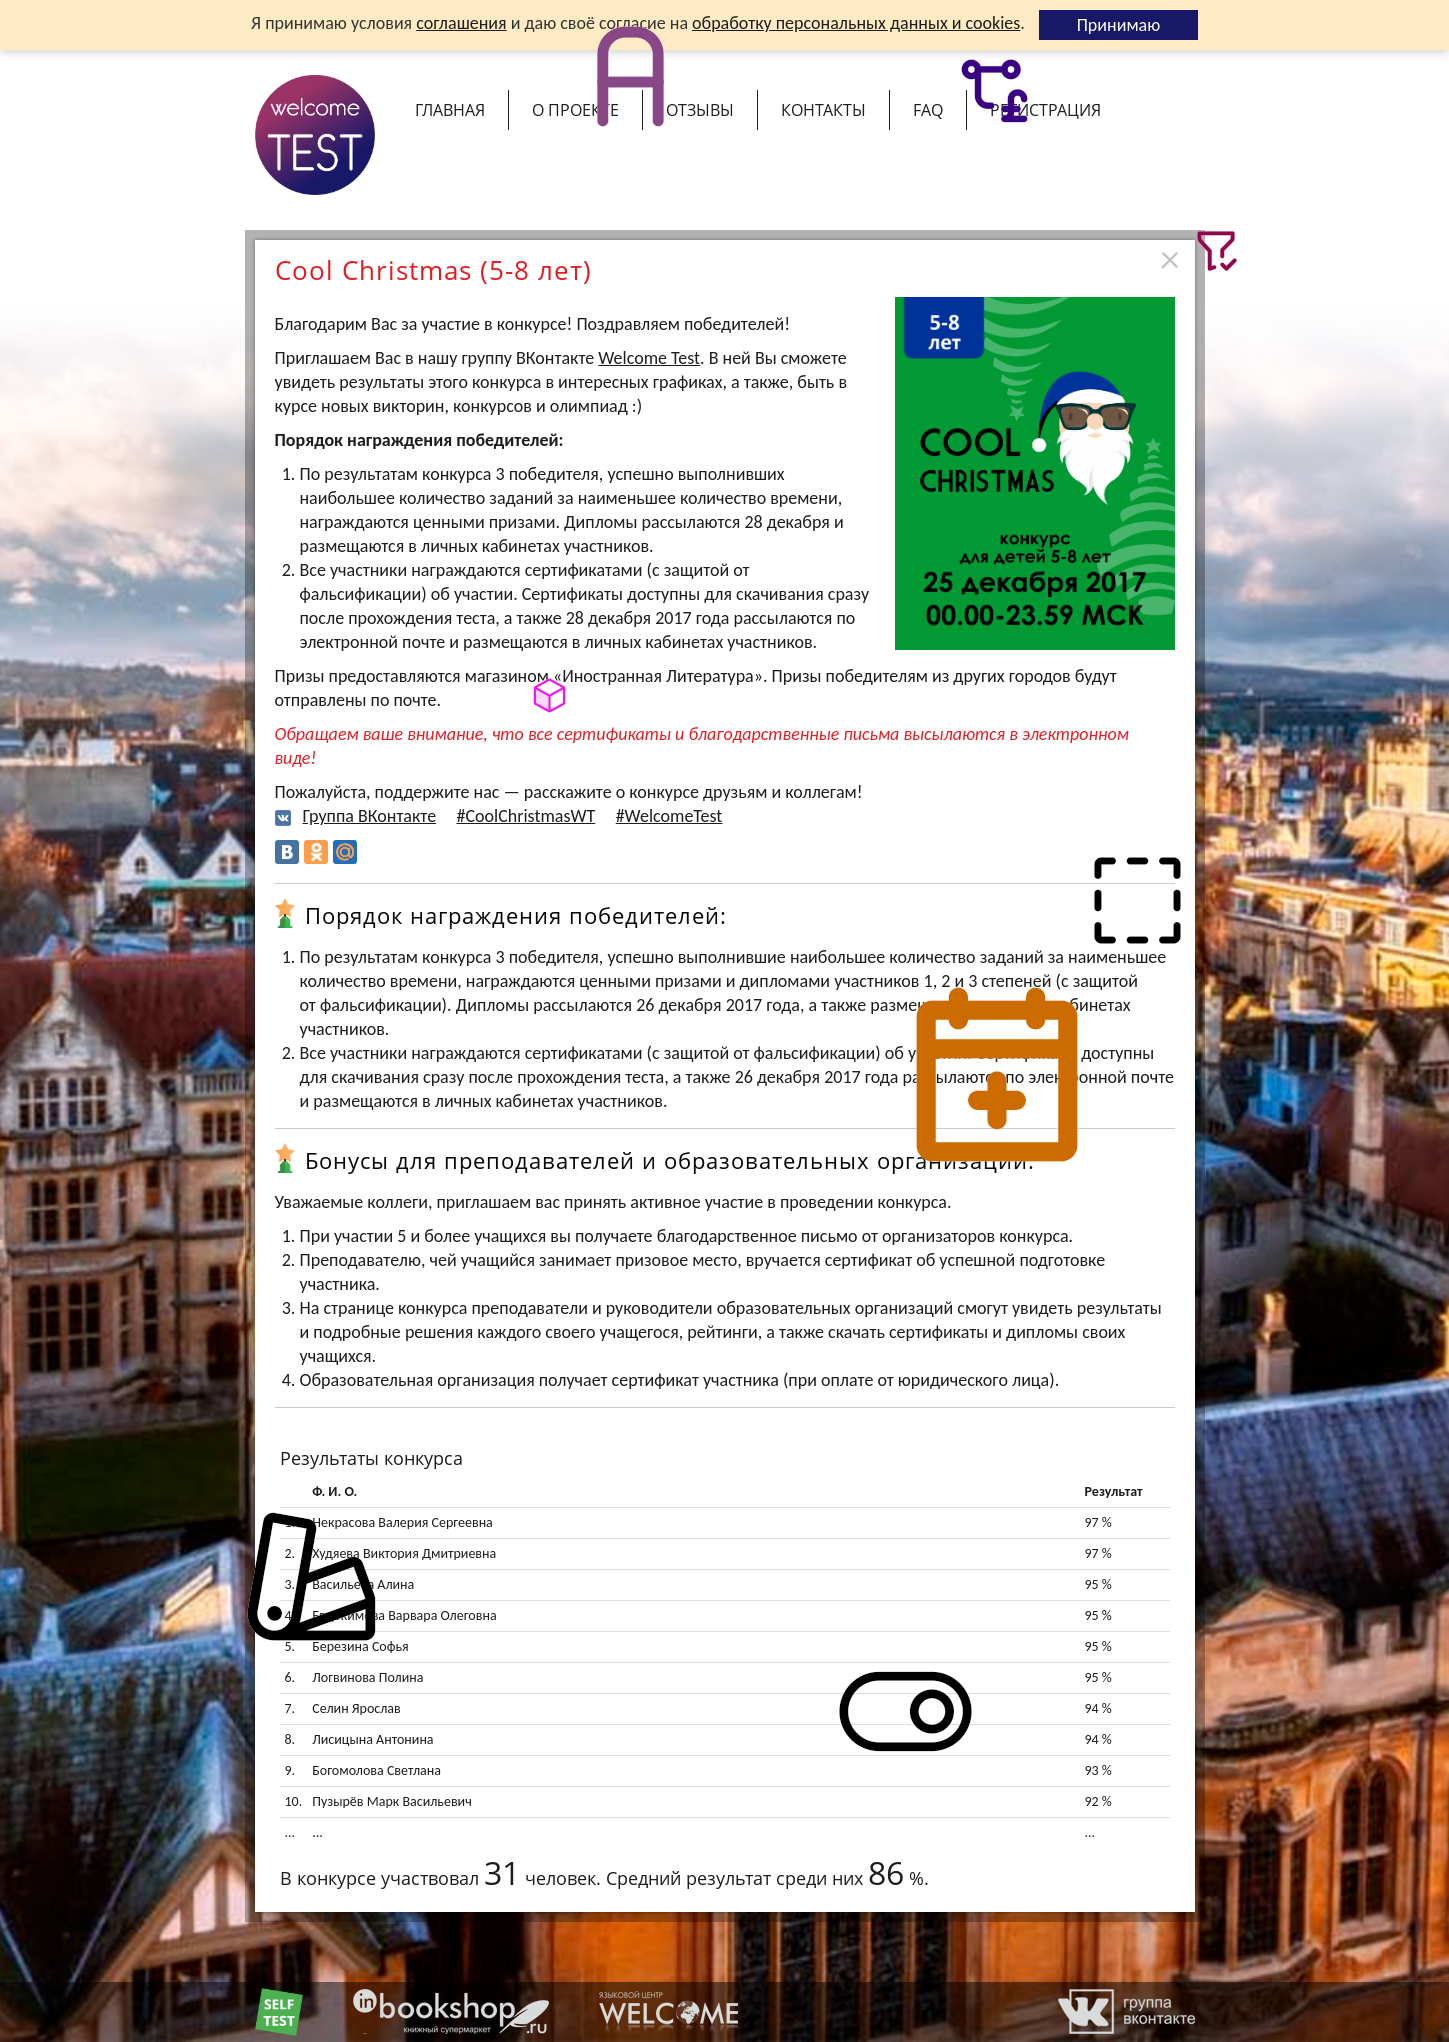 This screenshot has width=1449, height=2042. What do you see at coordinates (1137, 900) in the screenshot?
I see `make a selection on the canvas` at bounding box center [1137, 900].